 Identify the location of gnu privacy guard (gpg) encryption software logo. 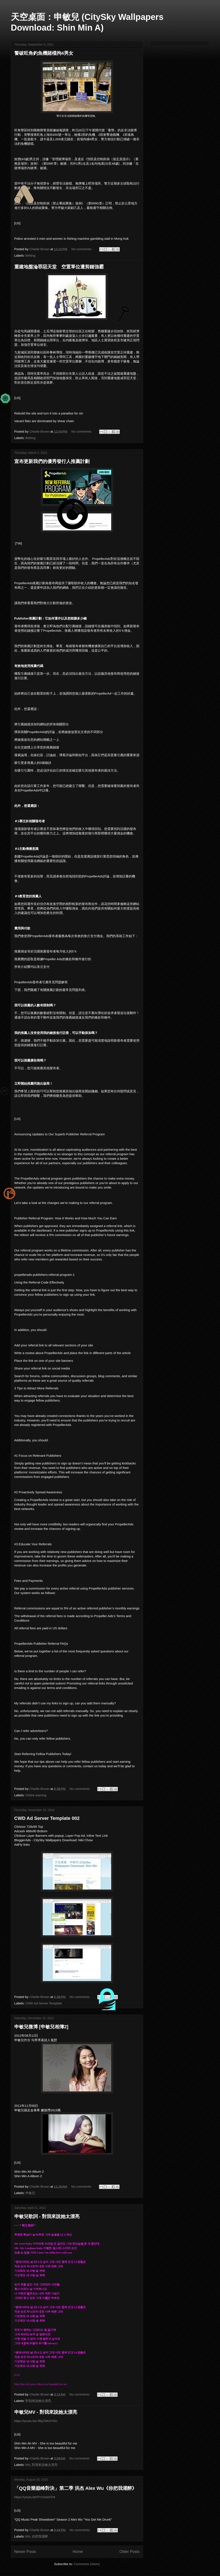
(107, 1999).